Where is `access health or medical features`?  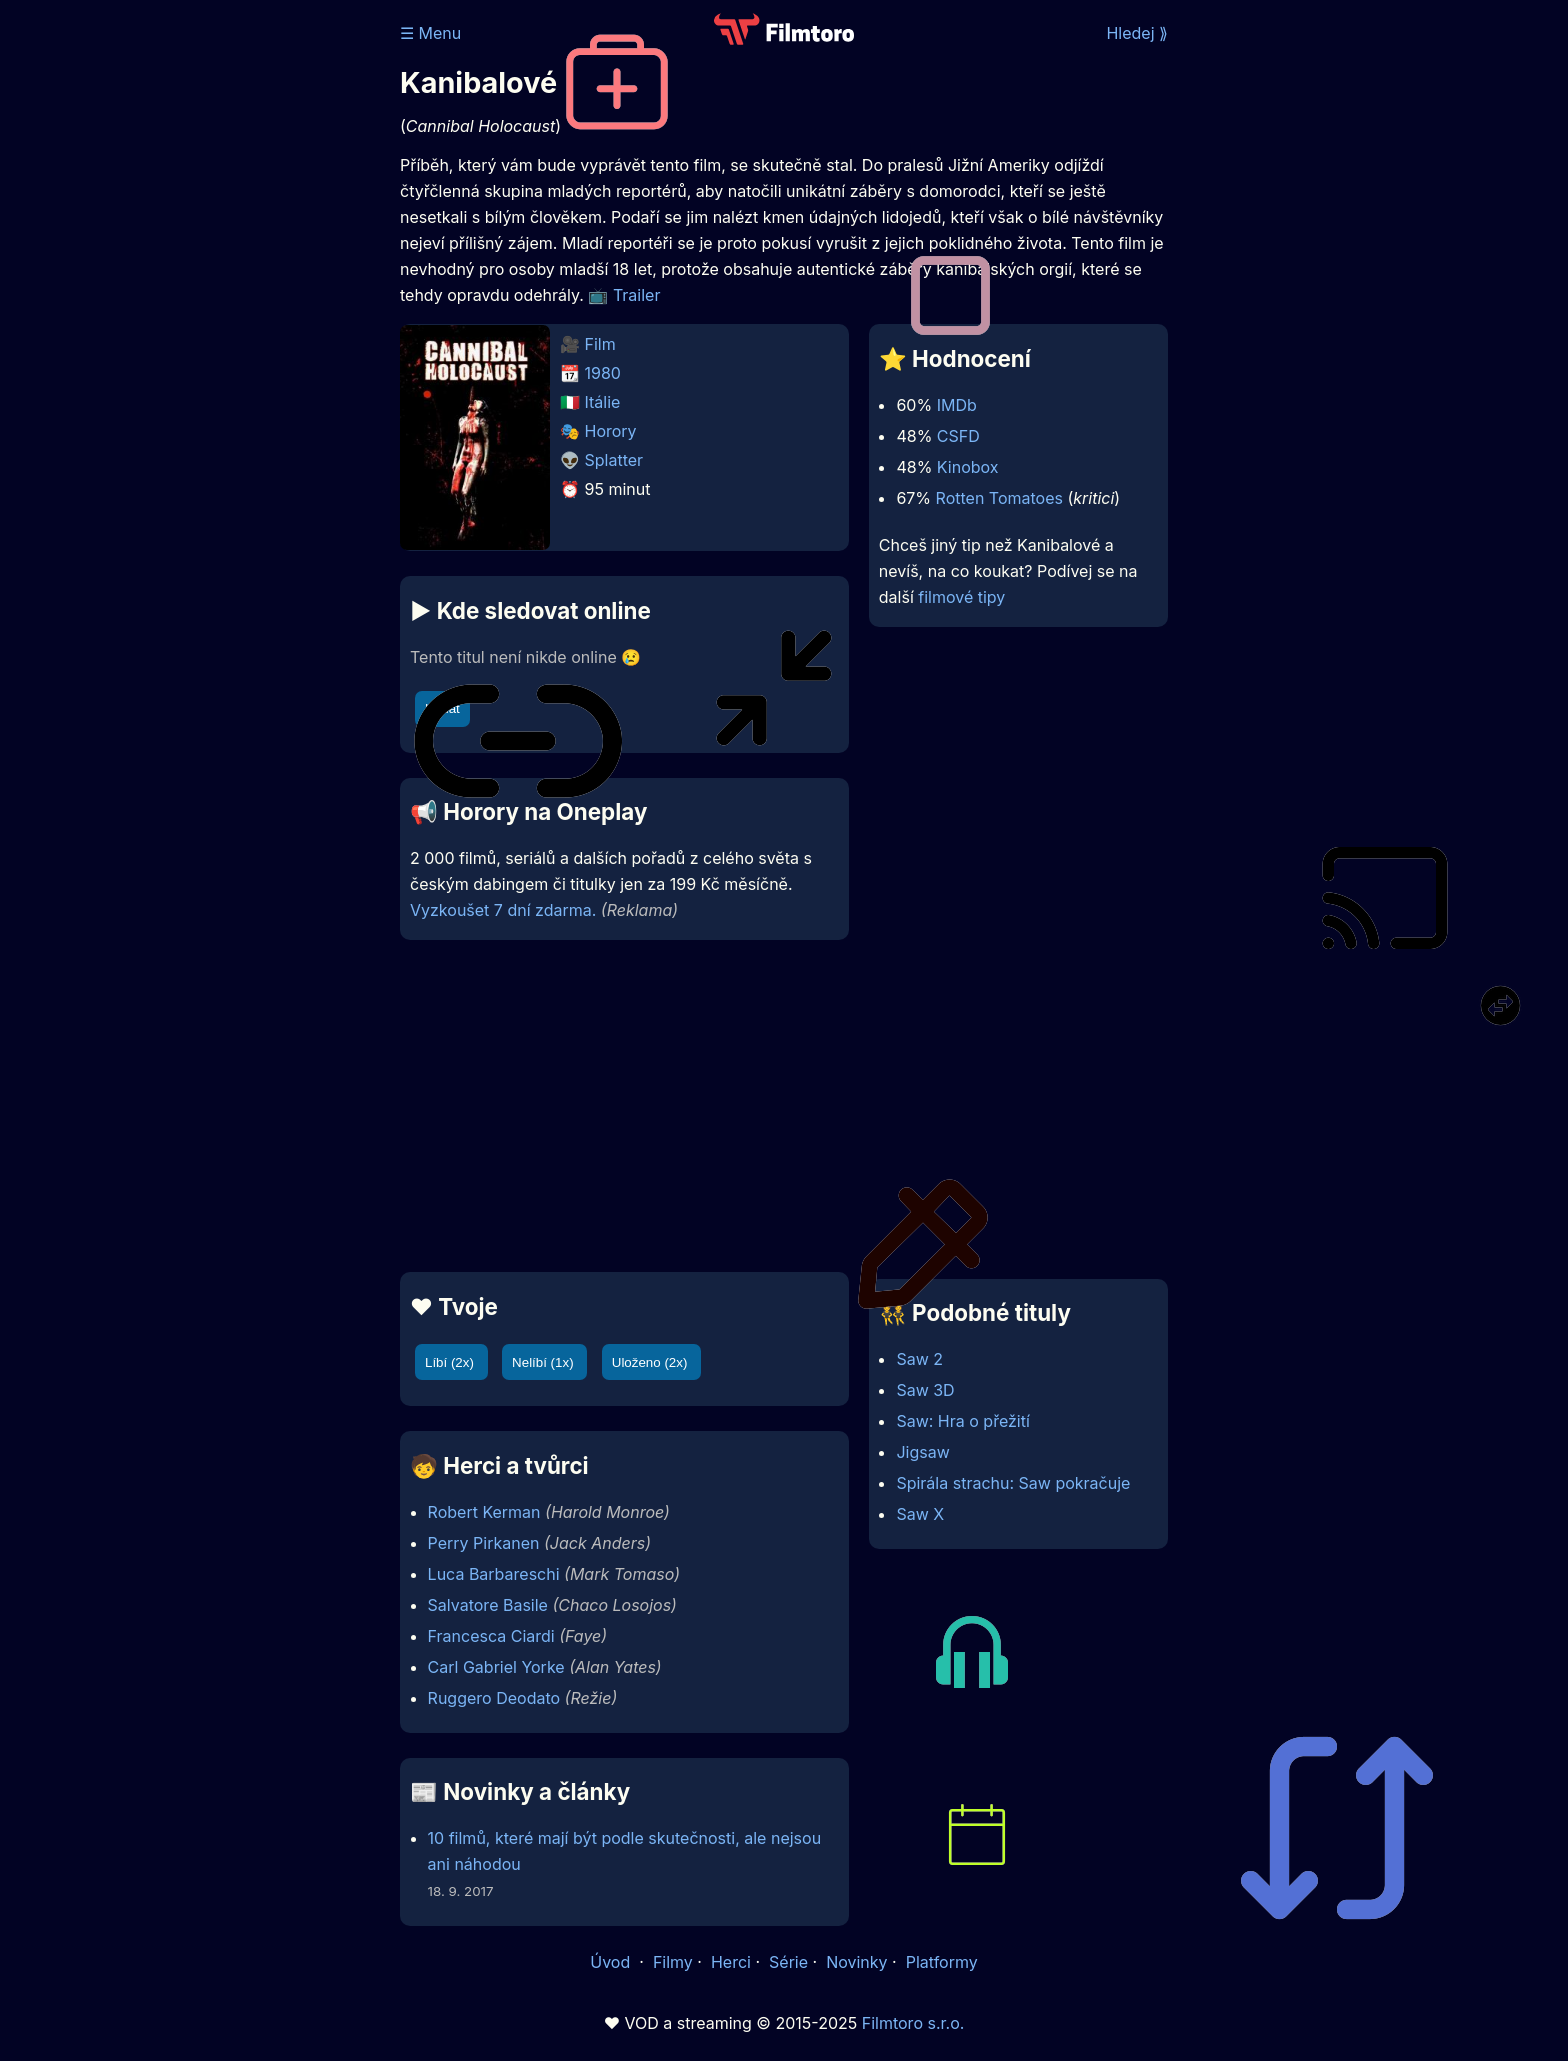 access health or medical features is located at coordinates (617, 82).